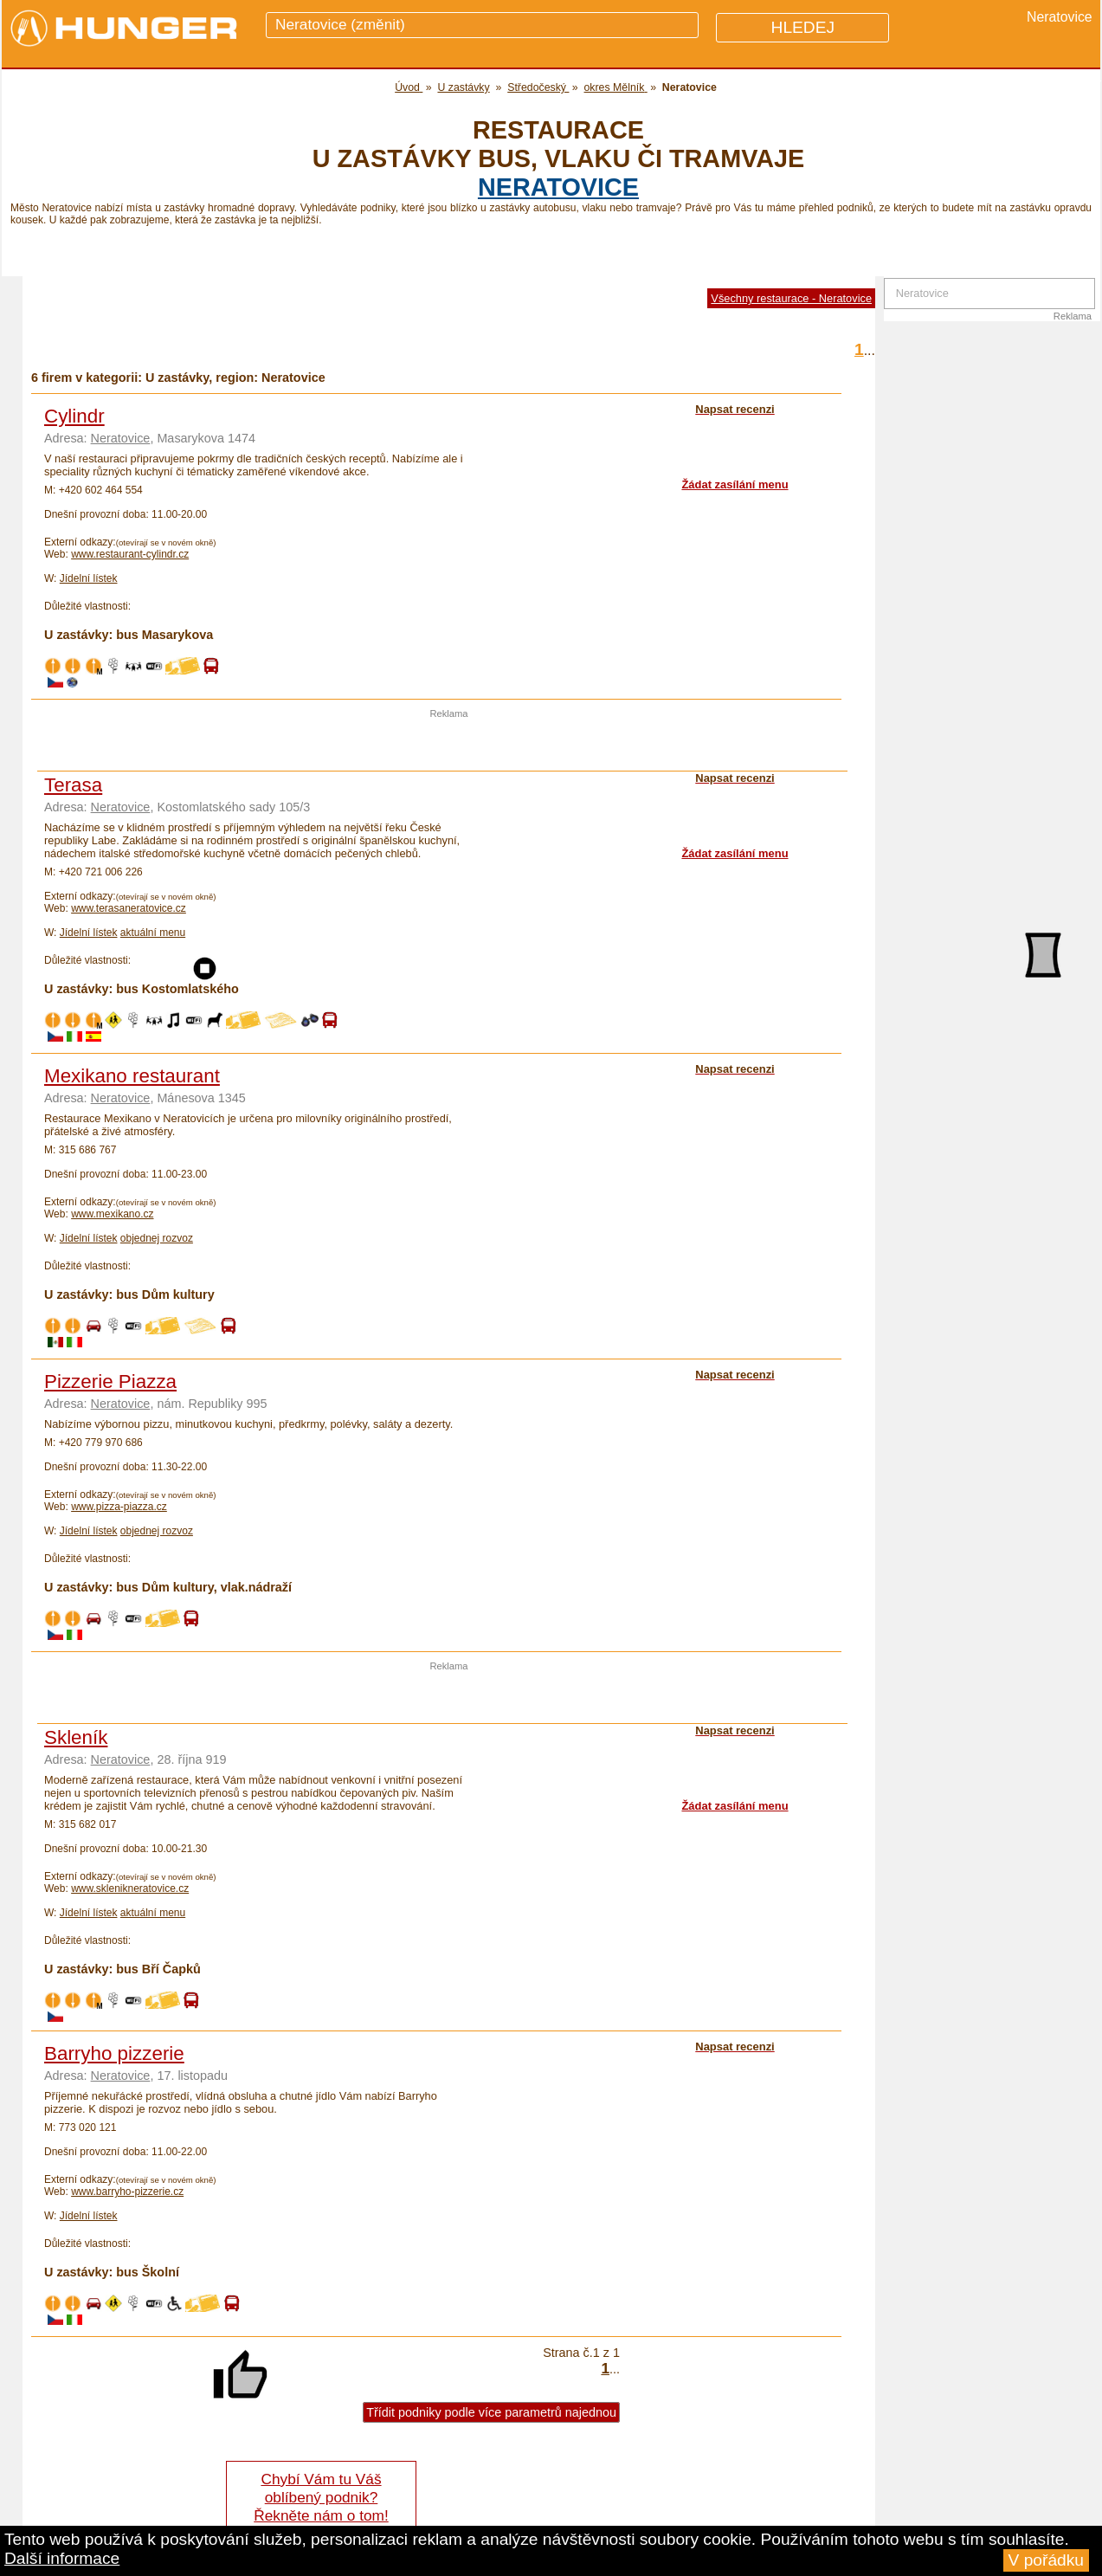 The height and width of the screenshot is (2576, 1102). What do you see at coordinates (1043, 955) in the screenshot?
I see `switch to vertical panorama mode` at bounding box center [1043, 955].